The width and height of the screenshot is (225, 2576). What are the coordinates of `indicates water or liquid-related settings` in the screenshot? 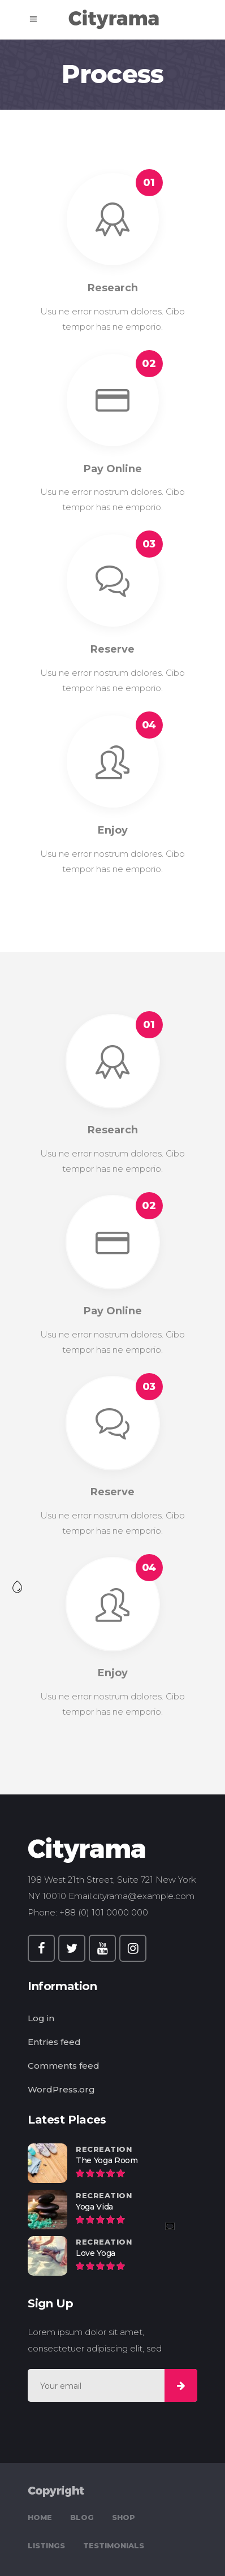 It's located at (17, 1587).